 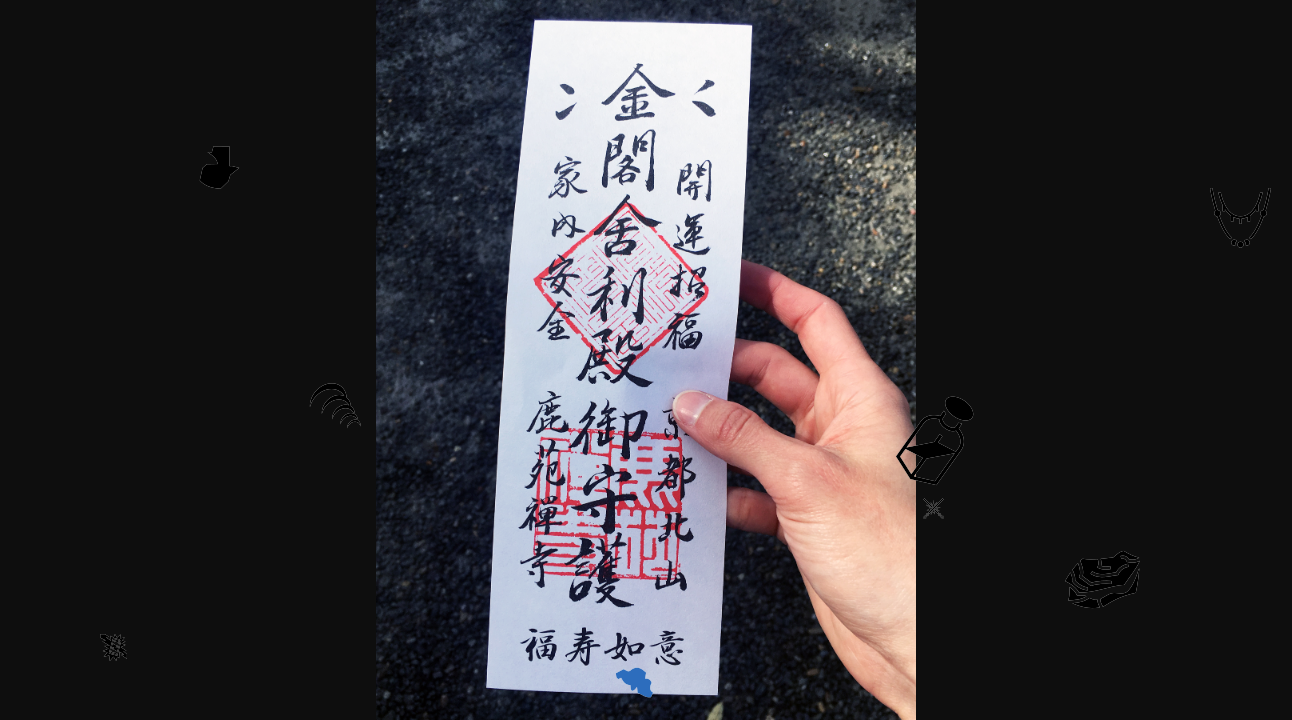 I want to click on select Belgium as country or region, so click(x=634, y=682).